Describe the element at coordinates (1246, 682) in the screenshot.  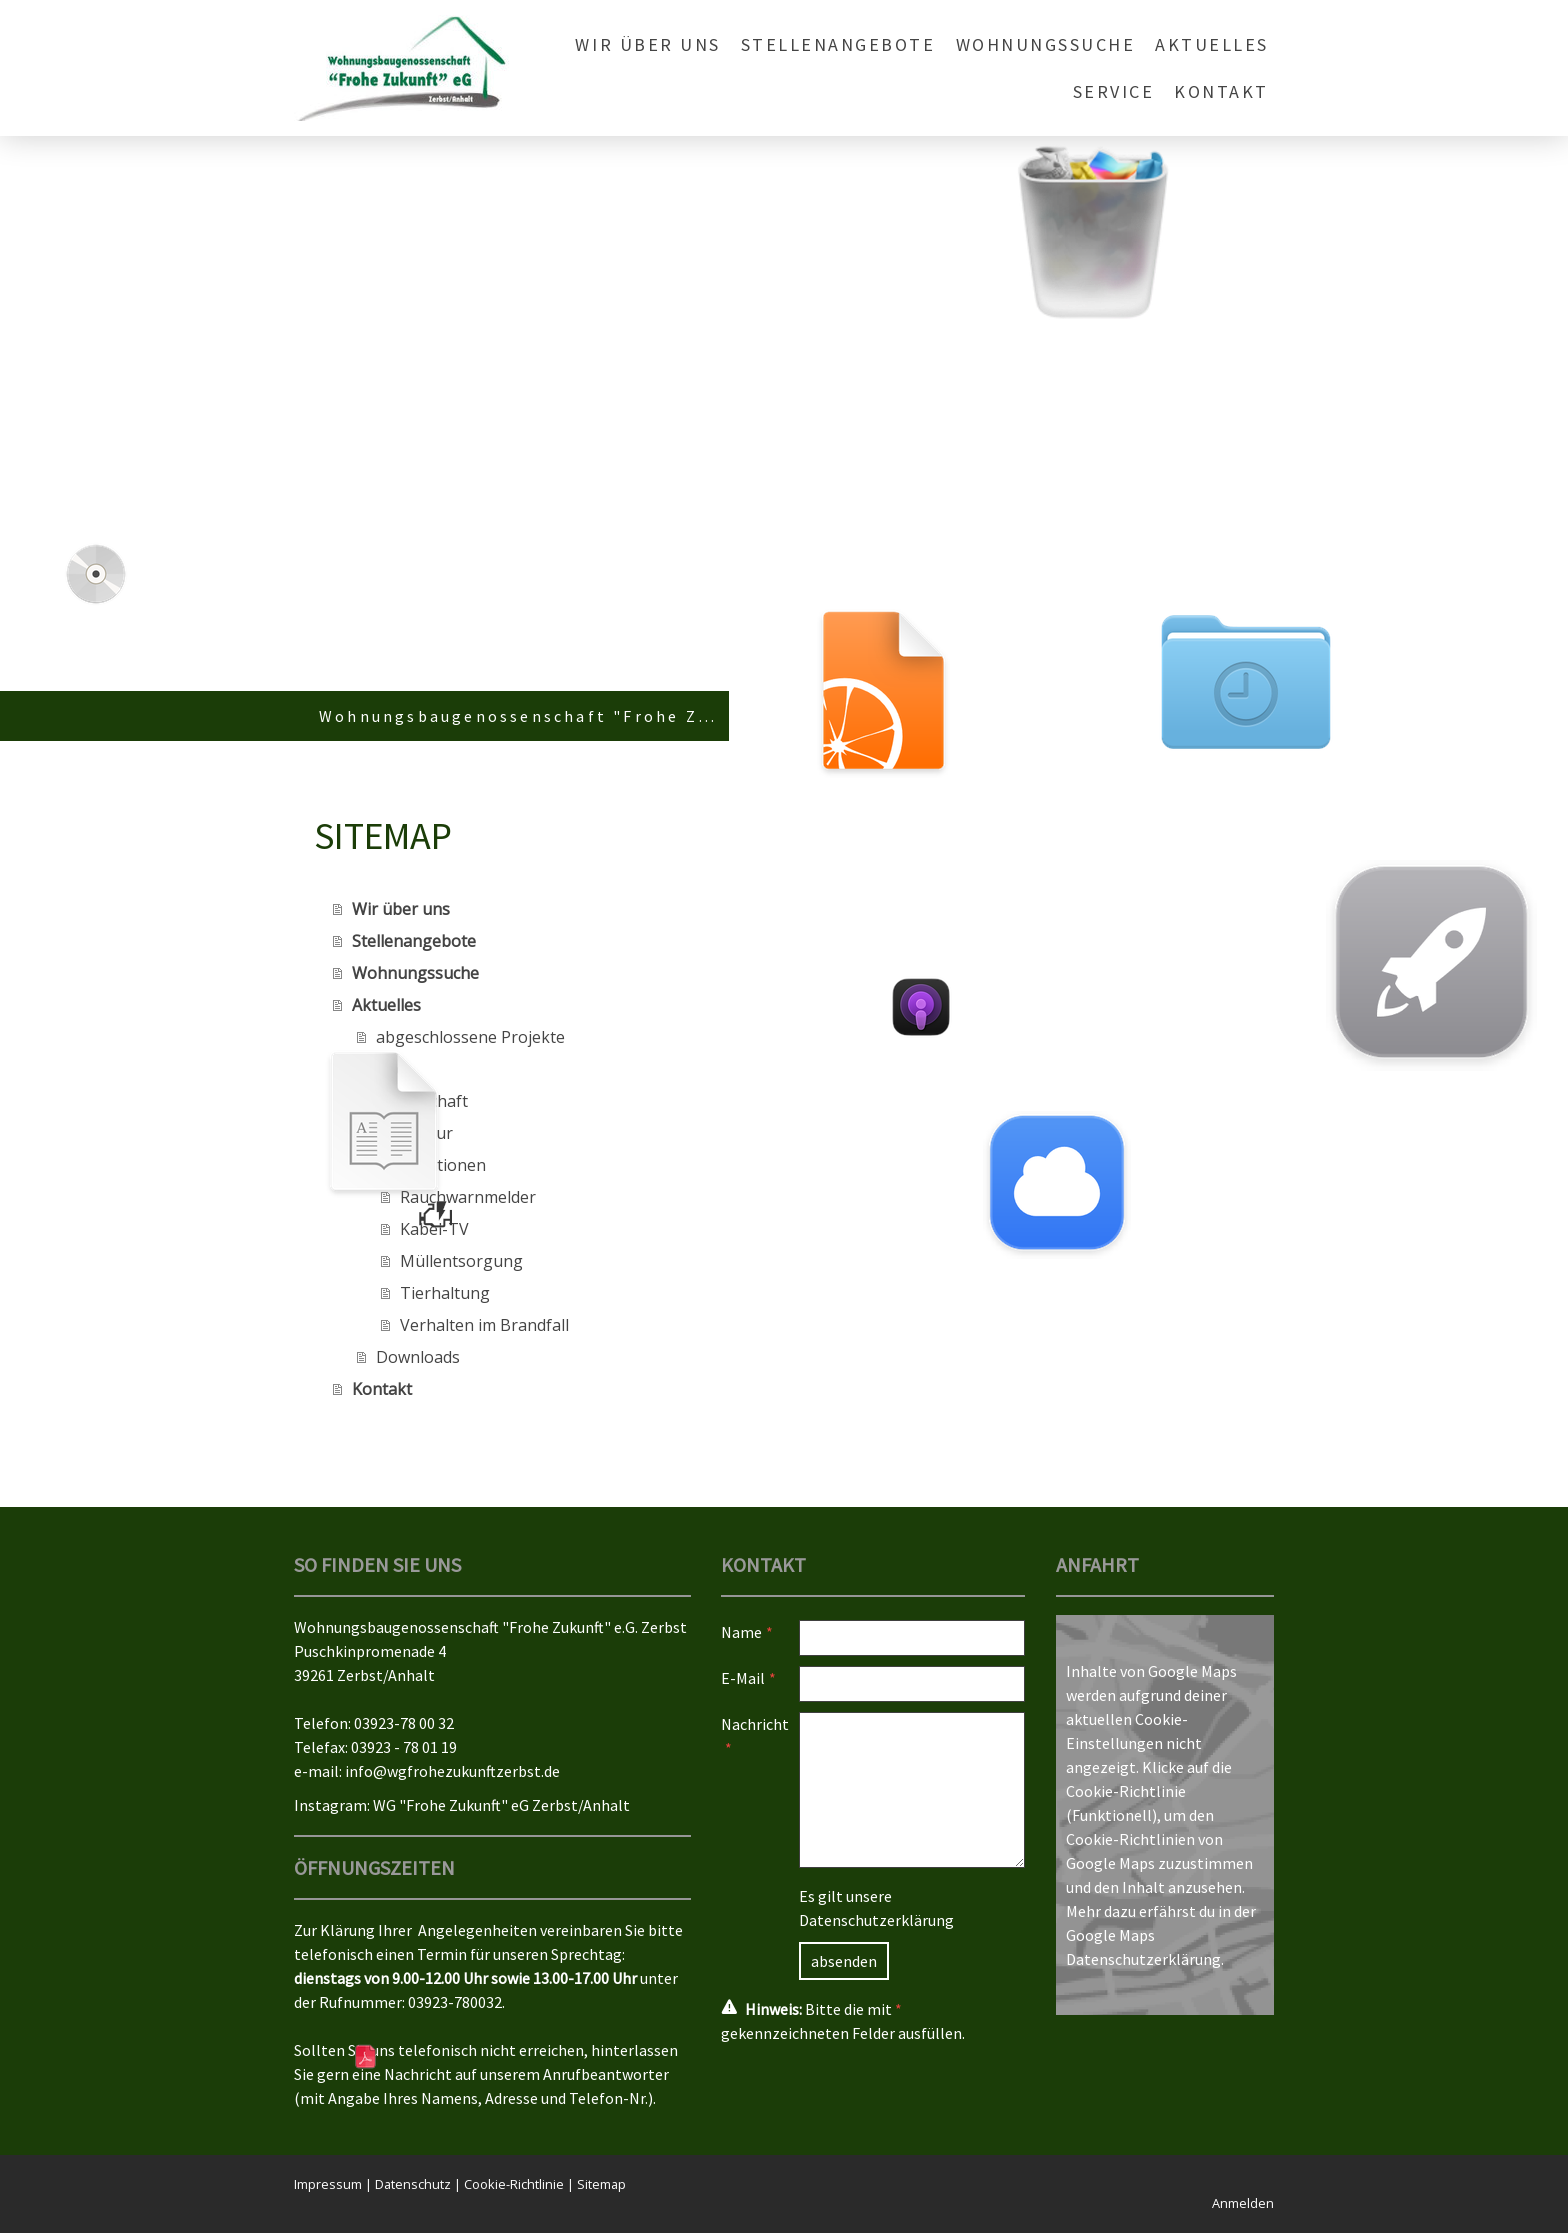
I see `access temporary files folder` at that location.